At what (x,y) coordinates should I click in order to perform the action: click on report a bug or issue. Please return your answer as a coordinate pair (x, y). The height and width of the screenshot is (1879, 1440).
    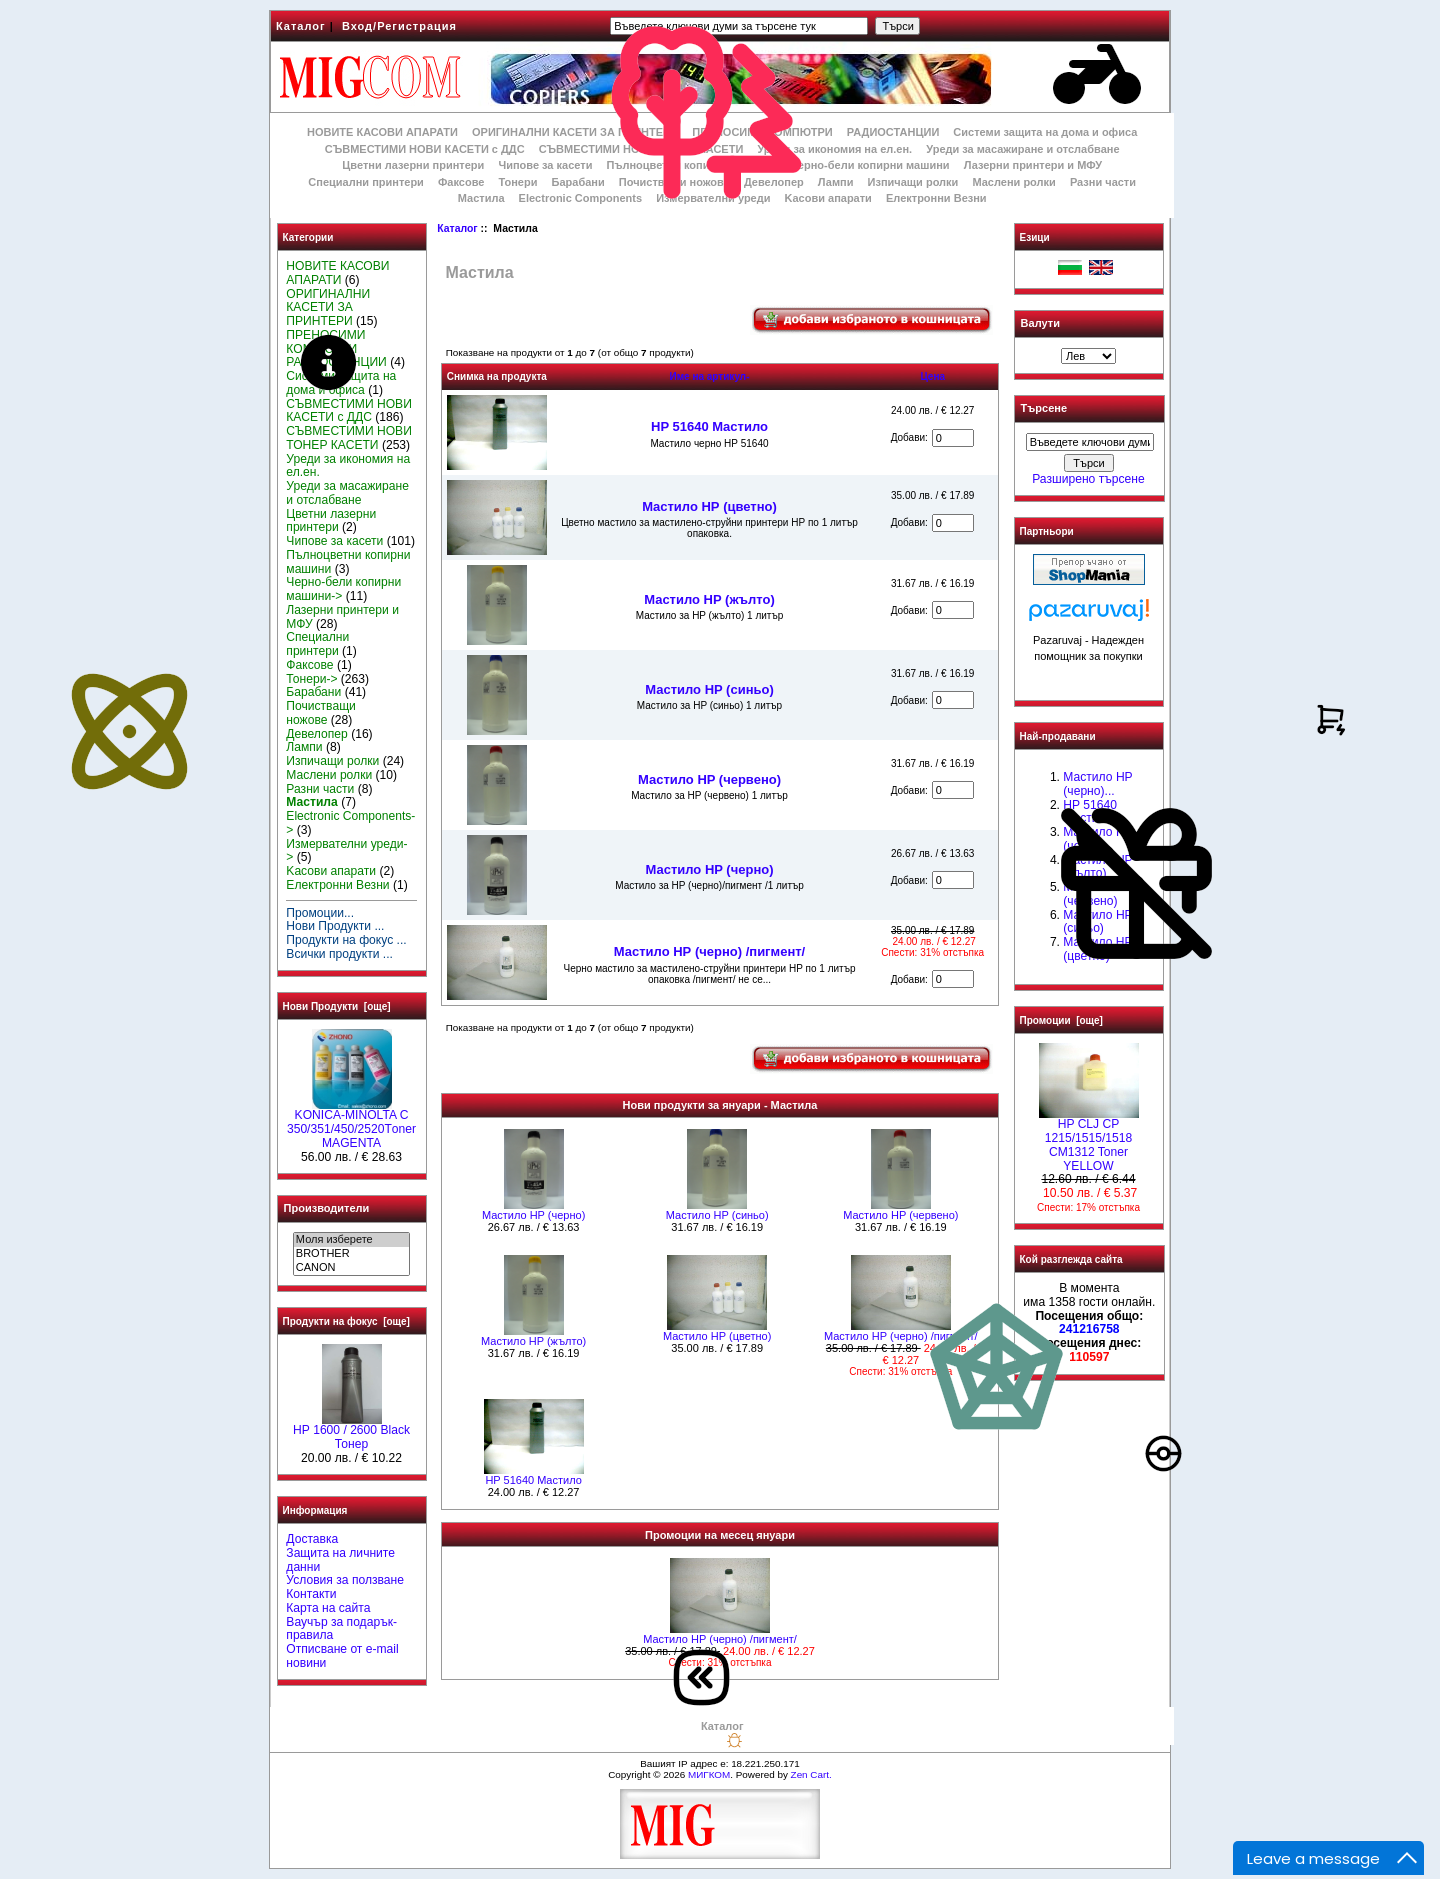
    Looking at the image, I should click on (734, 1740).